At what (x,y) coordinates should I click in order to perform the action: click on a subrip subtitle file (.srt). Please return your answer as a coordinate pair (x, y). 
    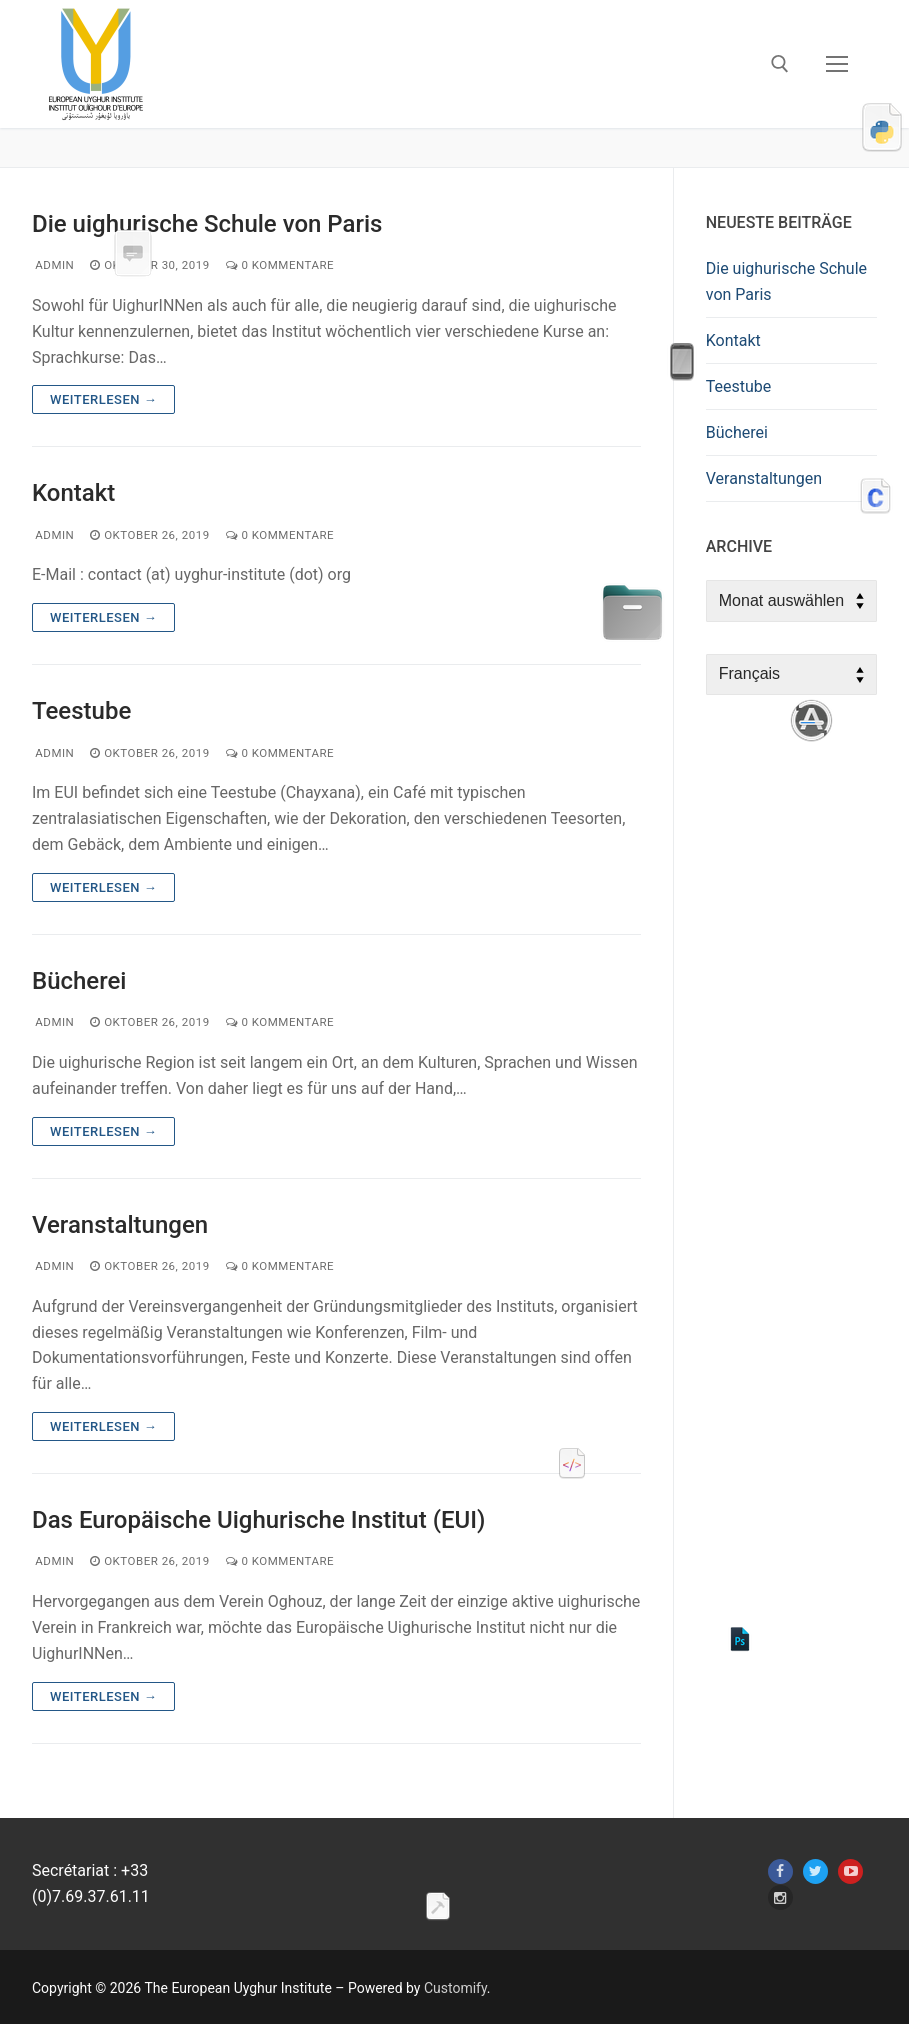
    Looking at the image, I should click on (133, 253).